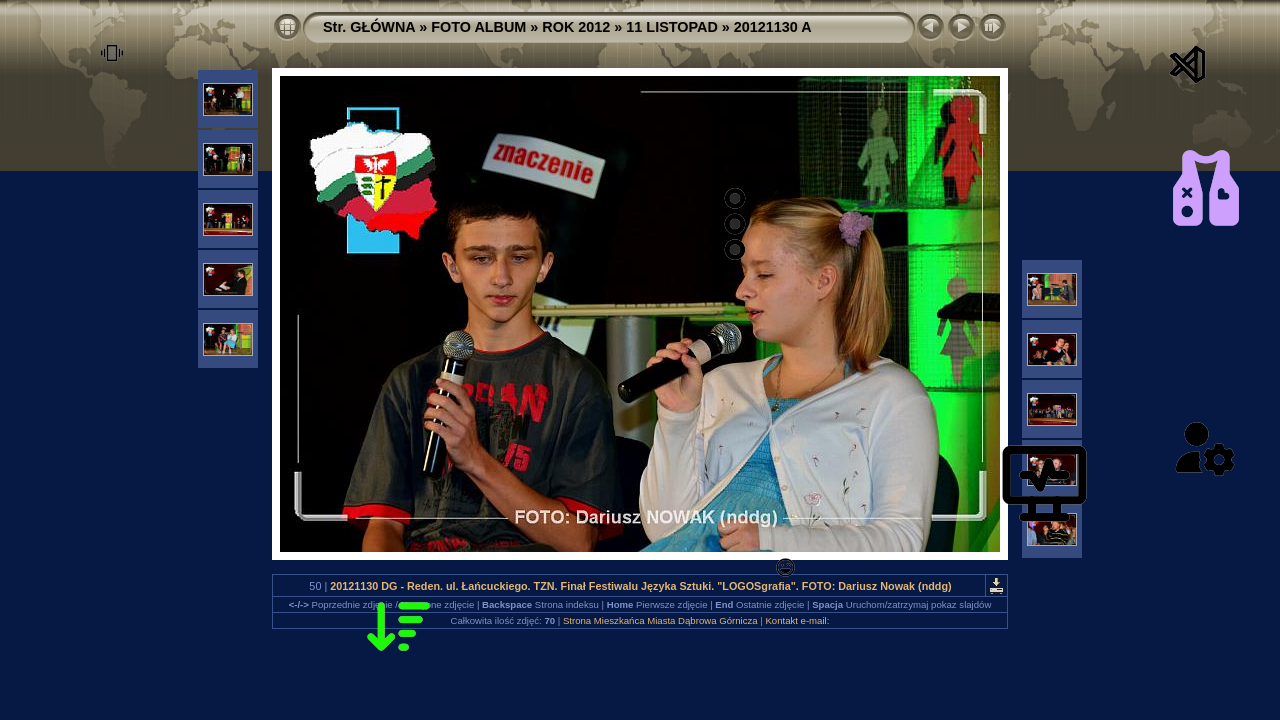 The height and width of the screenshot is (720, 1280). Describe the element at coordinates (785, 567) in the screenshot. I see `add a playful reaction to a message` at that location.